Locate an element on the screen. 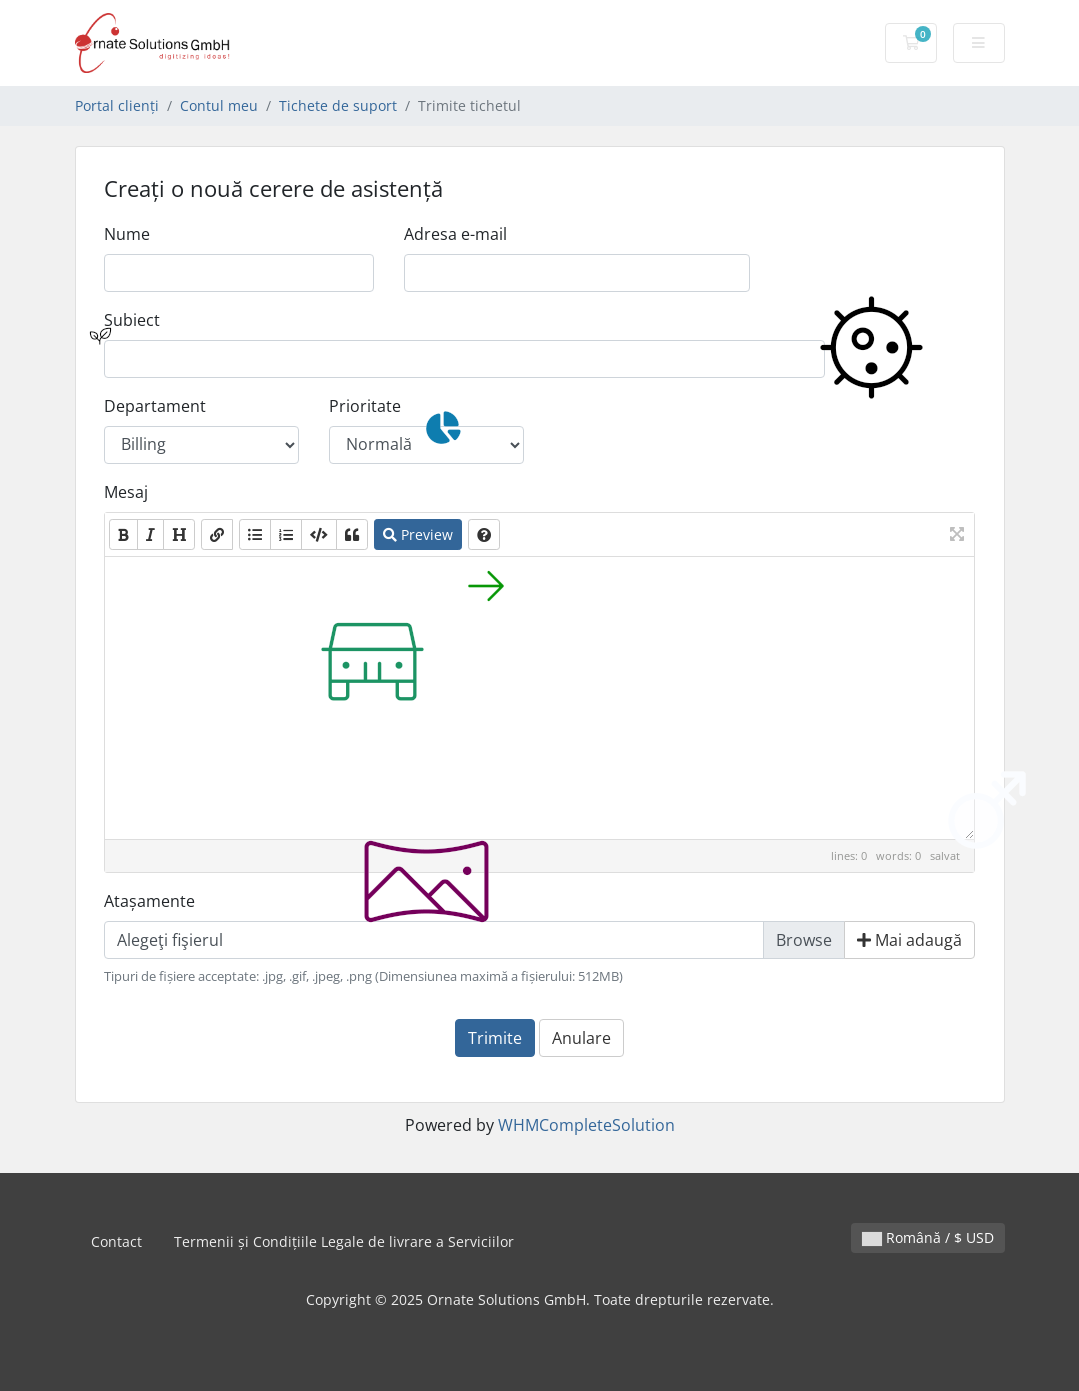  view panorama or wide-angle photos is located at coordinates (426, 881).